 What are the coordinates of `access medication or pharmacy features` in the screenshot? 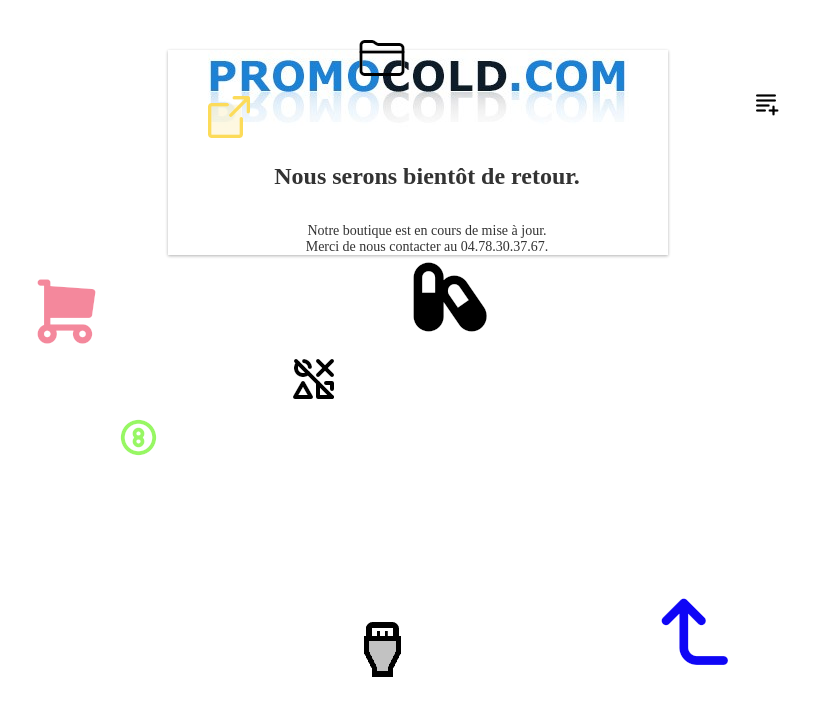 It's located at (448, 297).